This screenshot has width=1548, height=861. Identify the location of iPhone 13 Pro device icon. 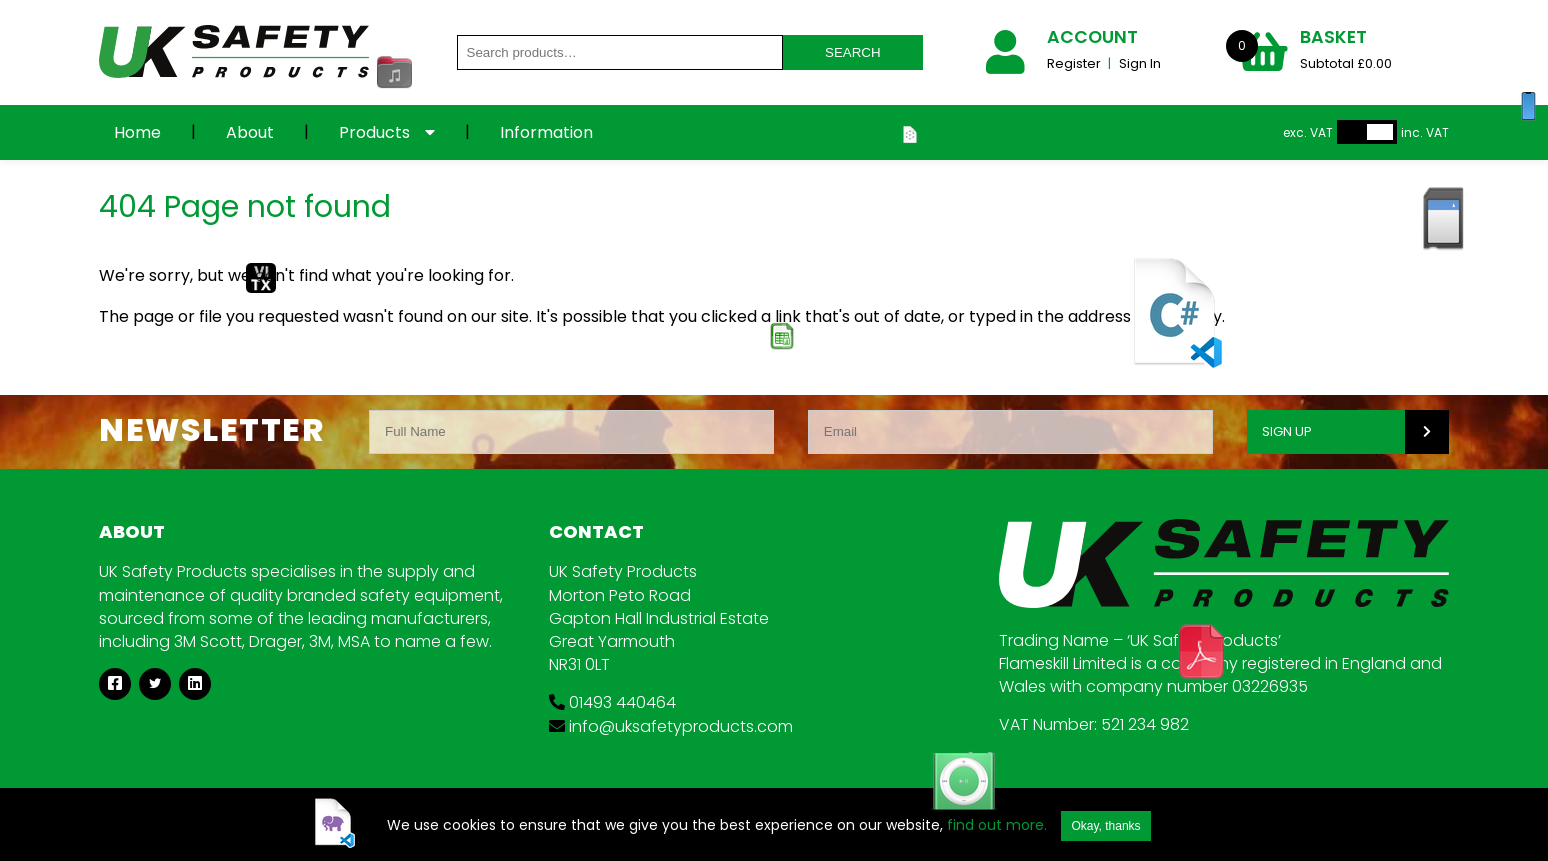
(1528, 106).